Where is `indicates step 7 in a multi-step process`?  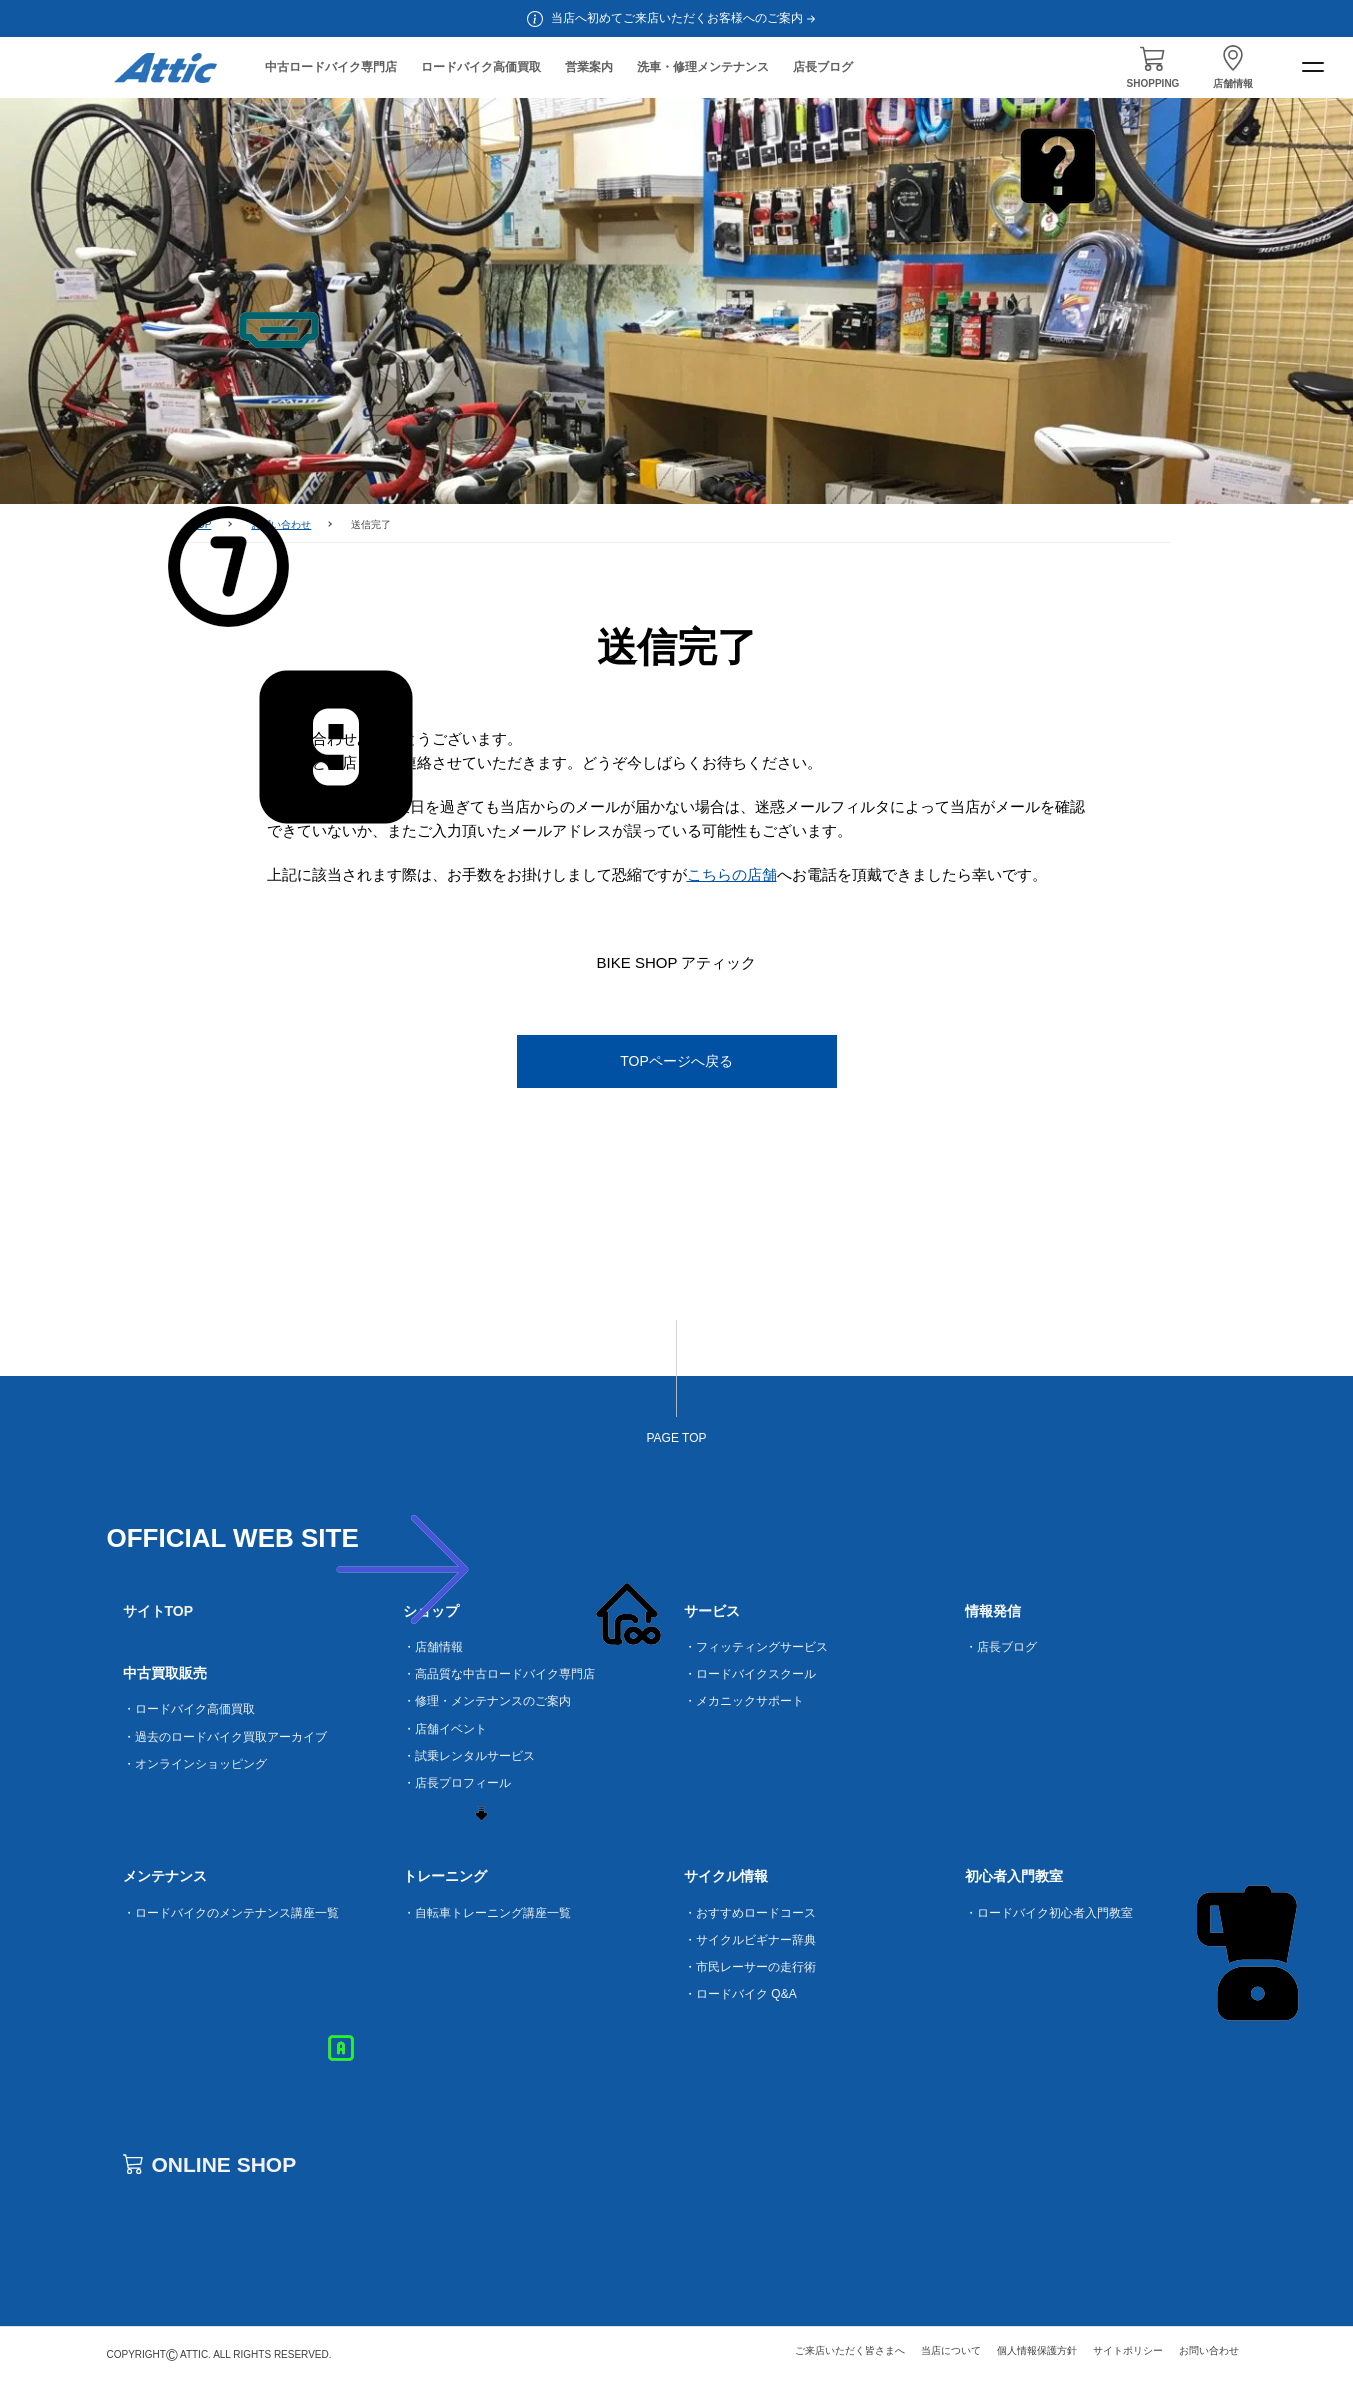 indicates step 7 in a multi-step process is located at coordinates (228, 566).